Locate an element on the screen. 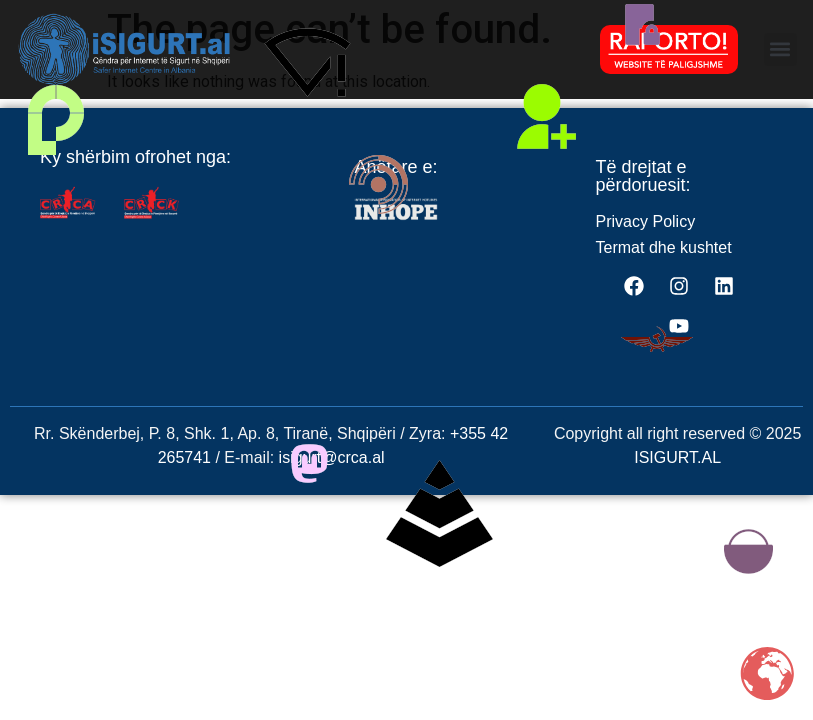 The width and height of the screenshot is (813, 720). aeroflot airline logo is located at coordinates (657, 339).